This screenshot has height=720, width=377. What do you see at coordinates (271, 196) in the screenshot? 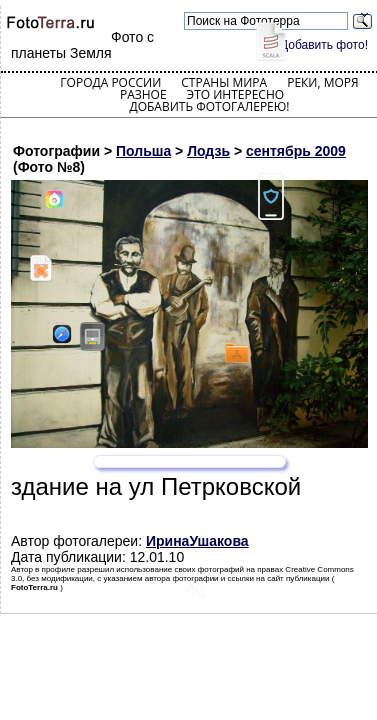
I see `indicates a trusted or verified device` at bounding box center [271, 196].